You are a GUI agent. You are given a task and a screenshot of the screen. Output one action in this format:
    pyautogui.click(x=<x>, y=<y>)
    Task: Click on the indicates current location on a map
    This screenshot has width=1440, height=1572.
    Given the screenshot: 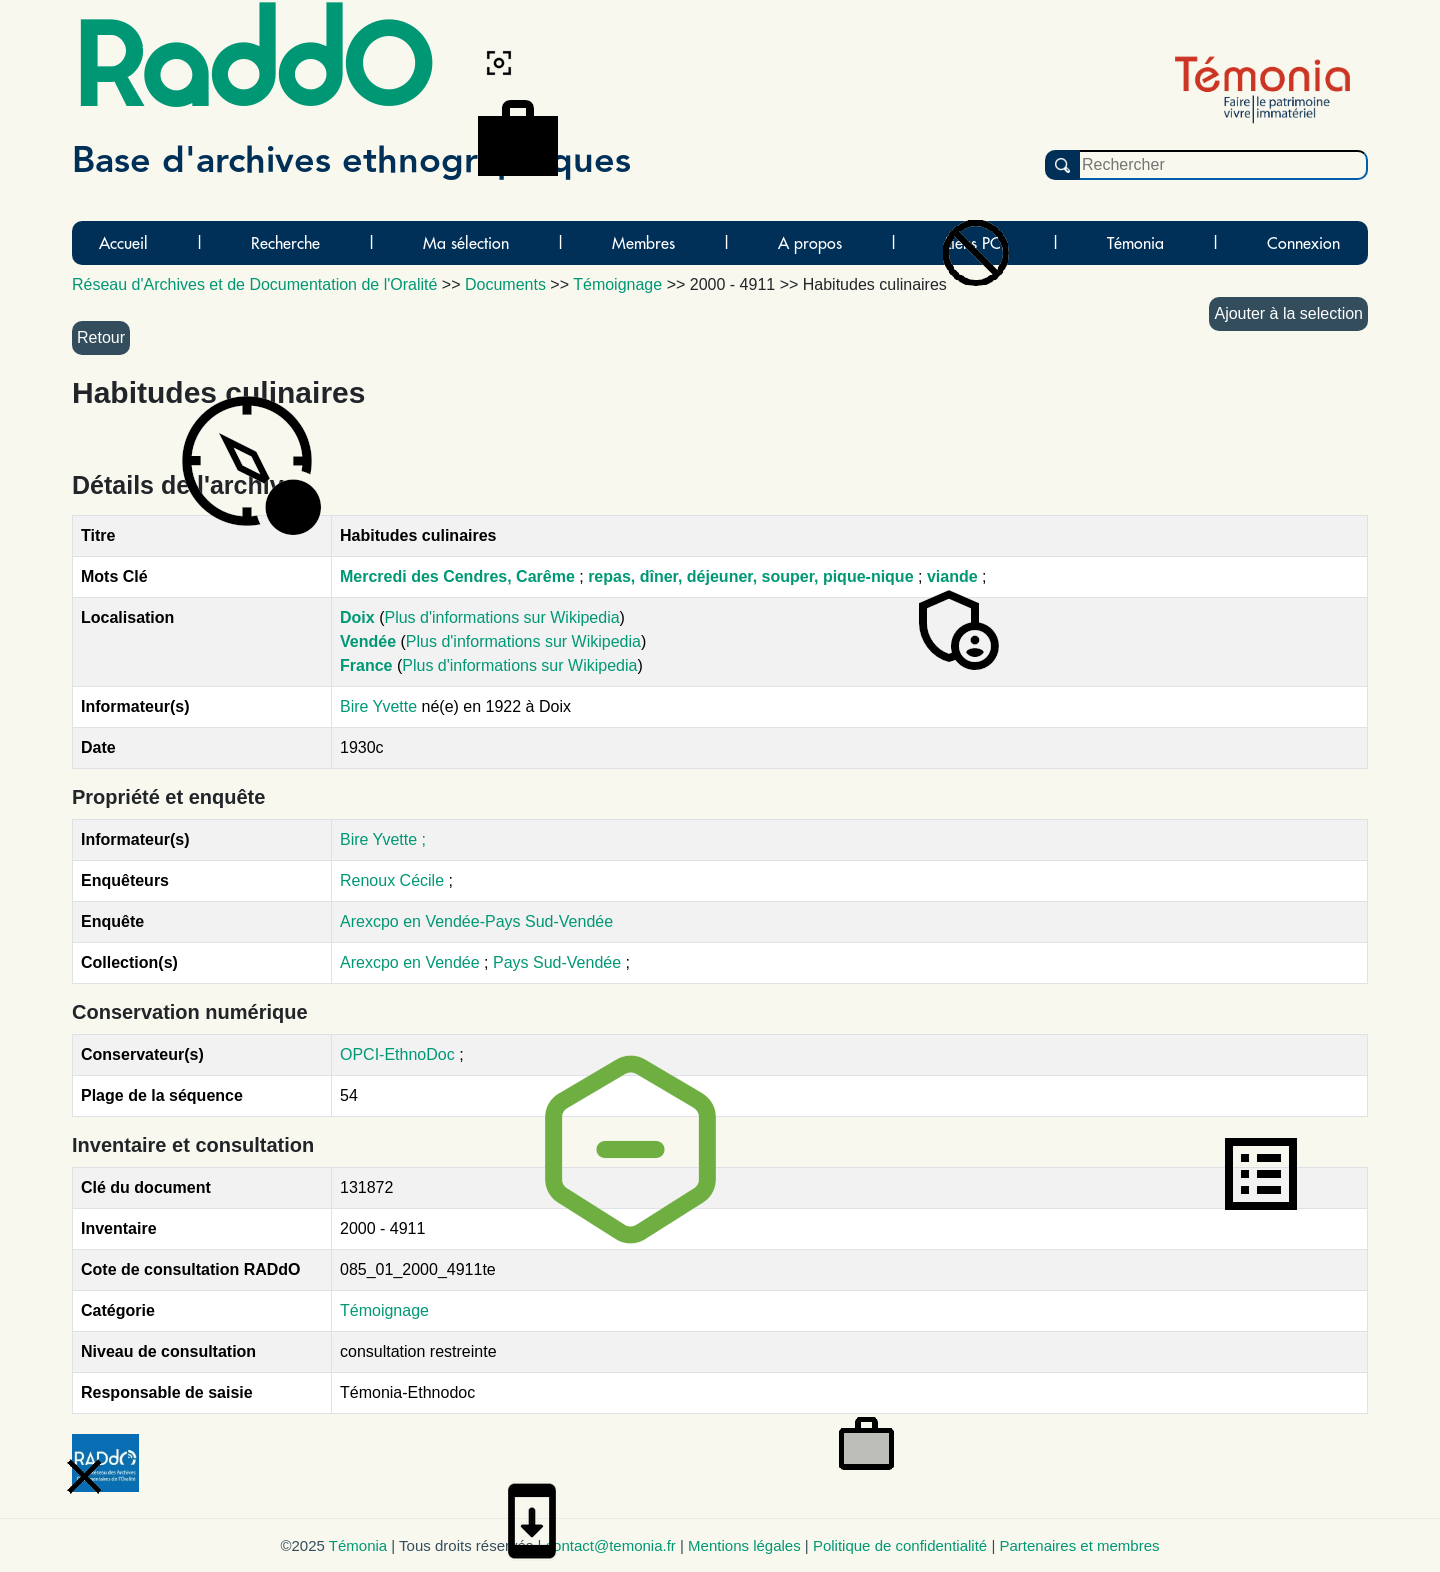 What is the action you would take?
    pyautogui.click(x=247, y=461)
    